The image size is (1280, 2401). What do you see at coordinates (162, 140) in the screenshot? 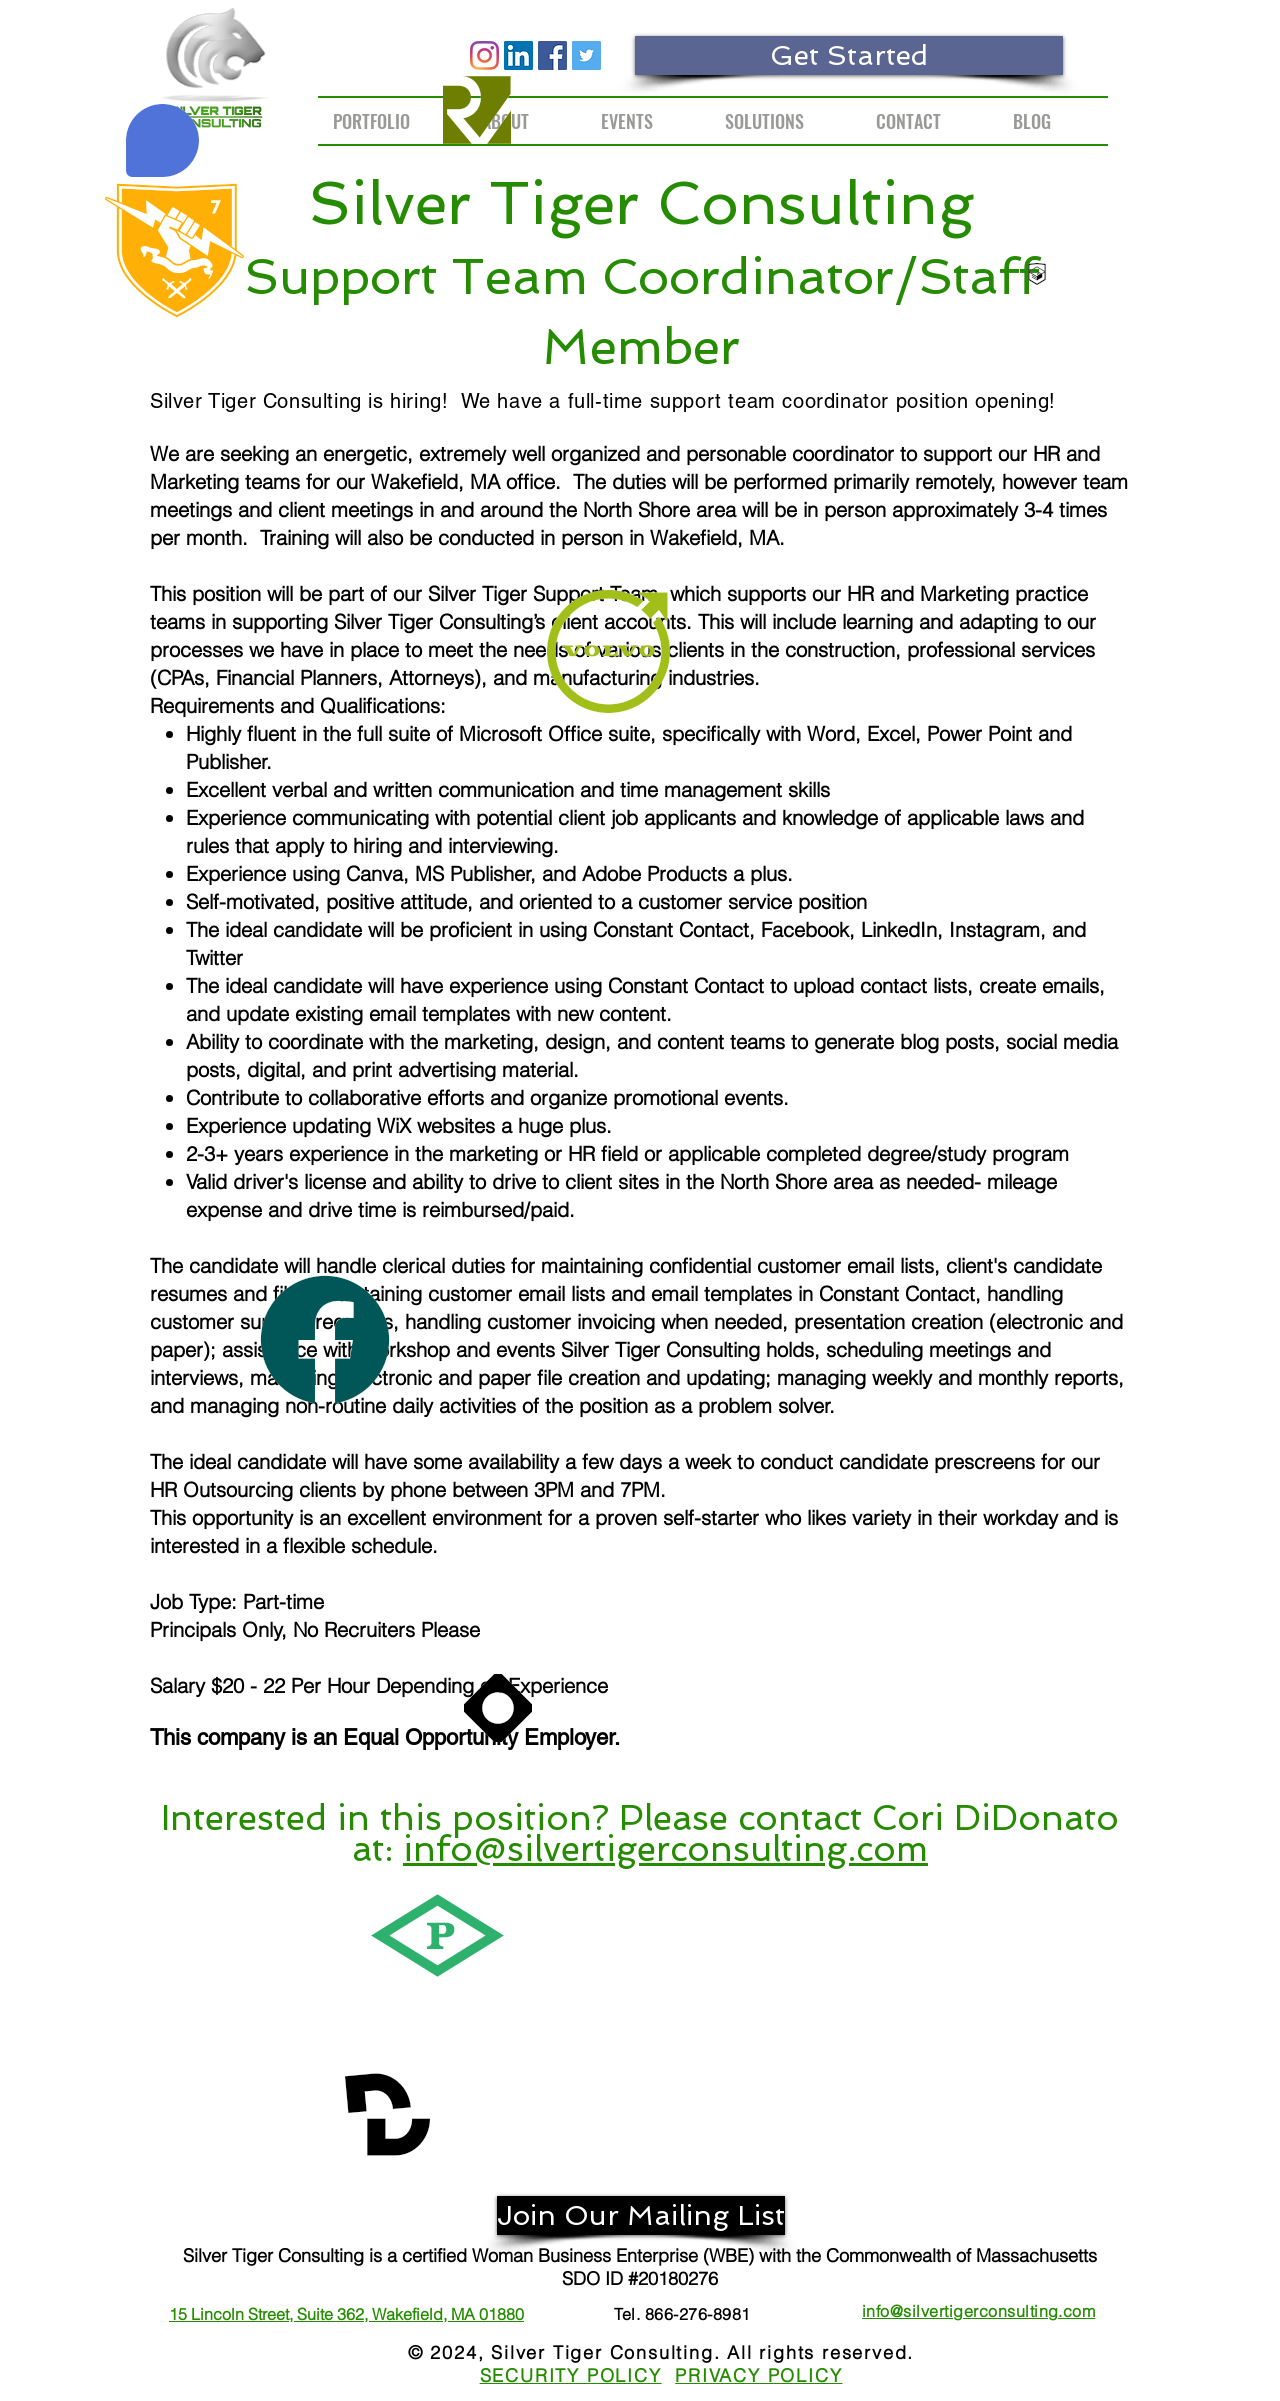
I see `braintrust logo` at bounding box center [162, 140].